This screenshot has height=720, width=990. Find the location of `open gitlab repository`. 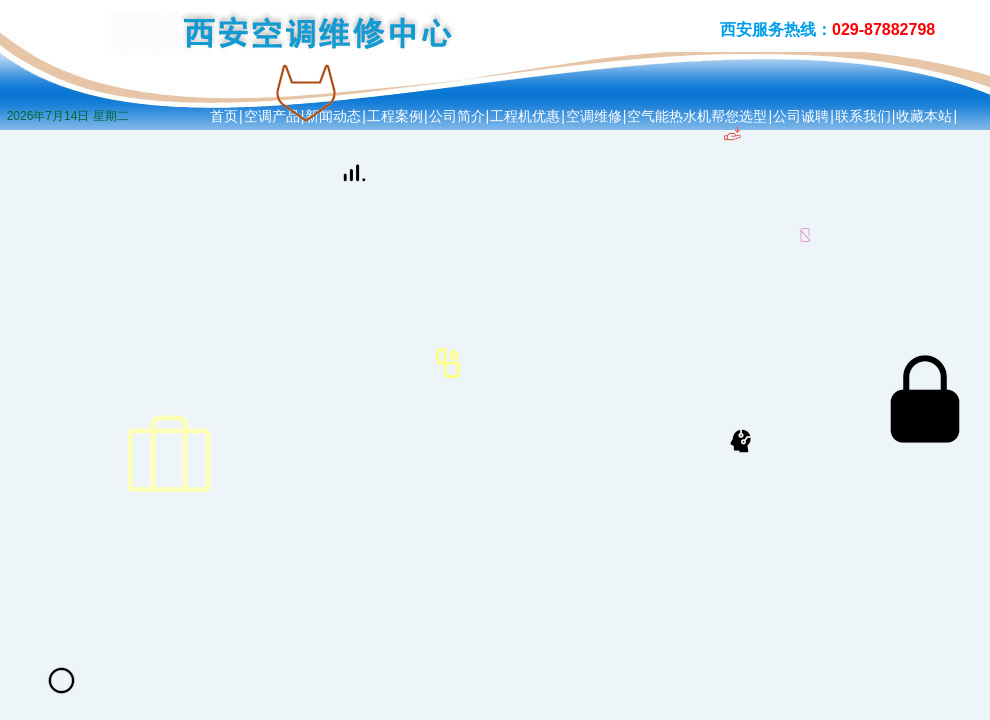

open gitlab repository is located at coordinates (306, 92).